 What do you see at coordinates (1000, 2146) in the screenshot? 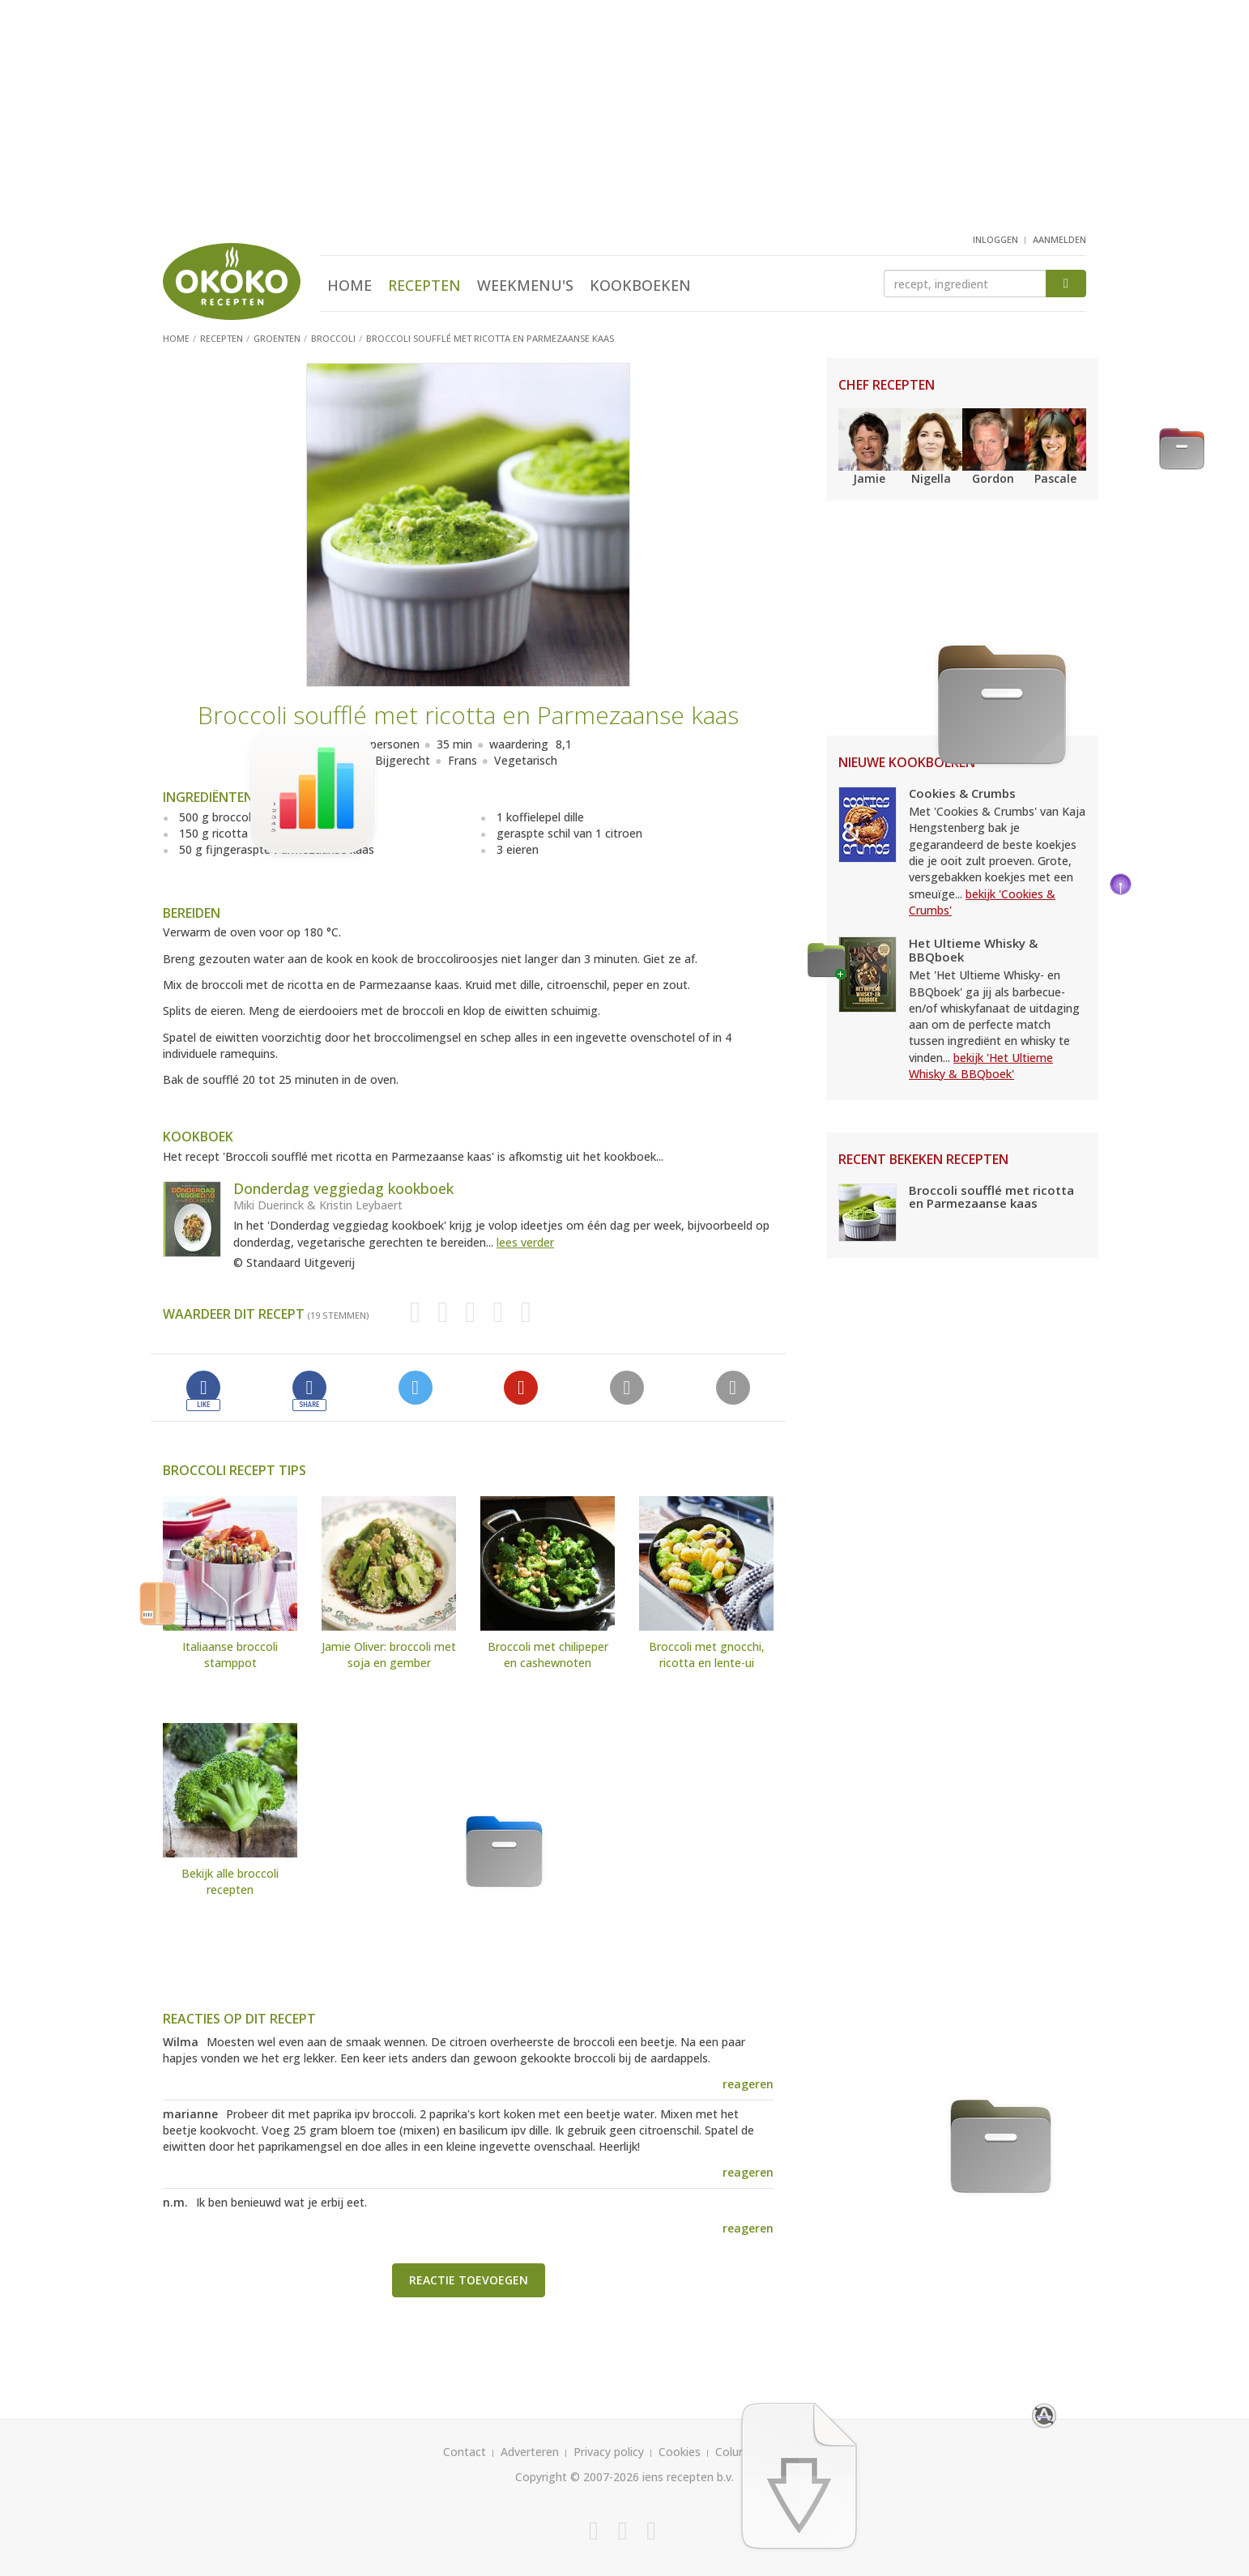
I see `open the Nautilus file manager` at bounding box center [1000, 2146].